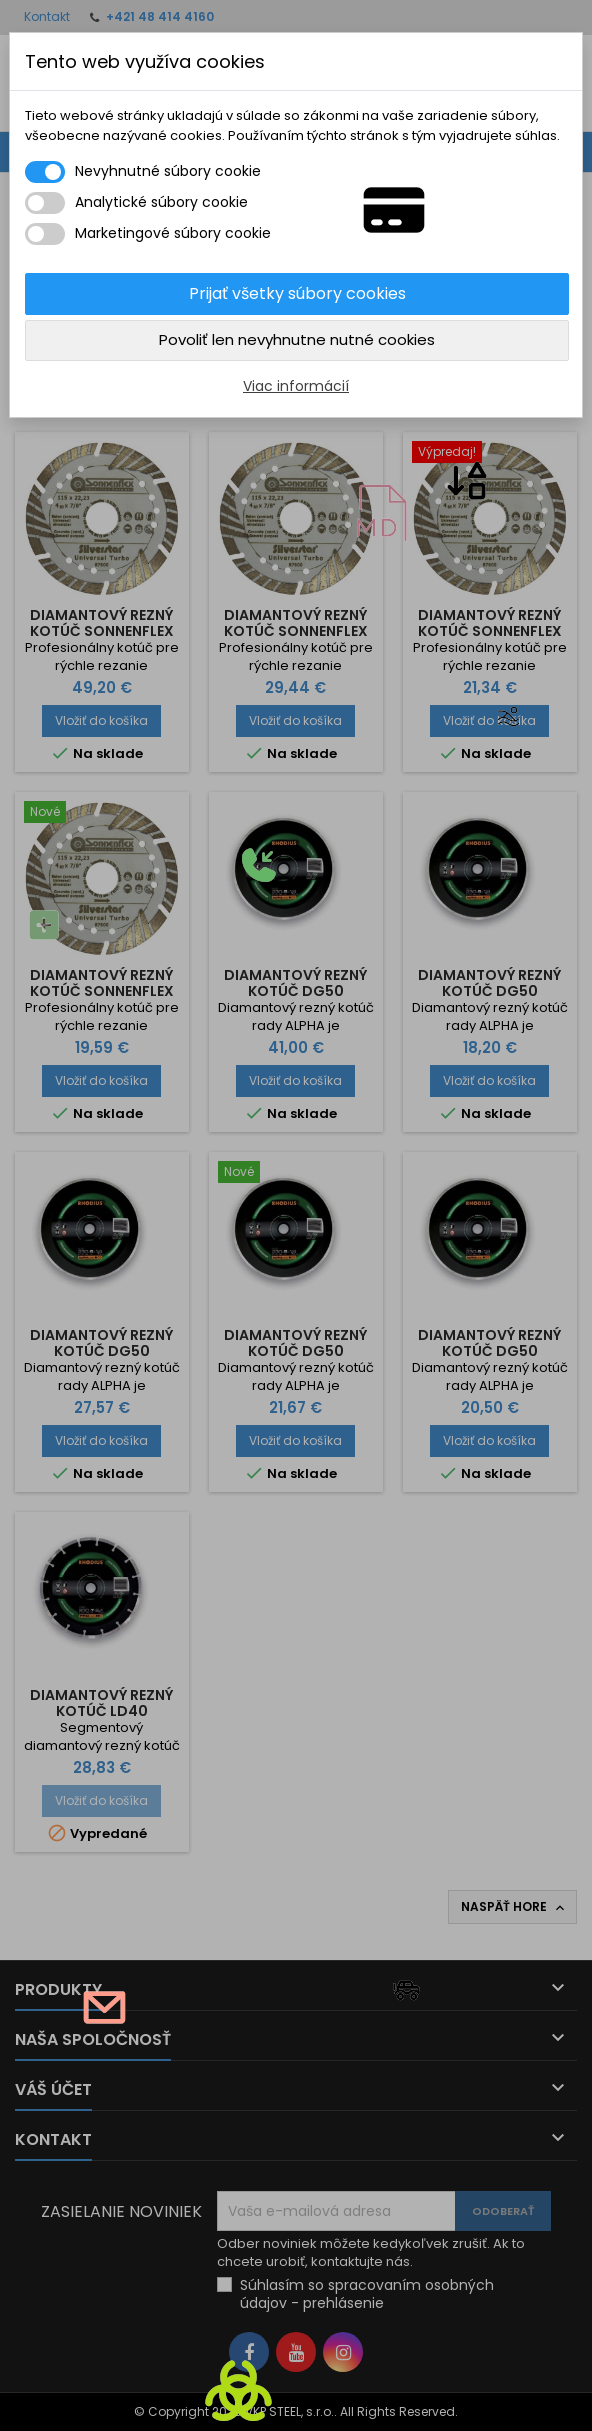 The height and width of the screenshot is (2431, 592). What do you see at coordinates (466, 480) in the screenshot?
I see `sort items in descending order` at bounding box center [466, 480].